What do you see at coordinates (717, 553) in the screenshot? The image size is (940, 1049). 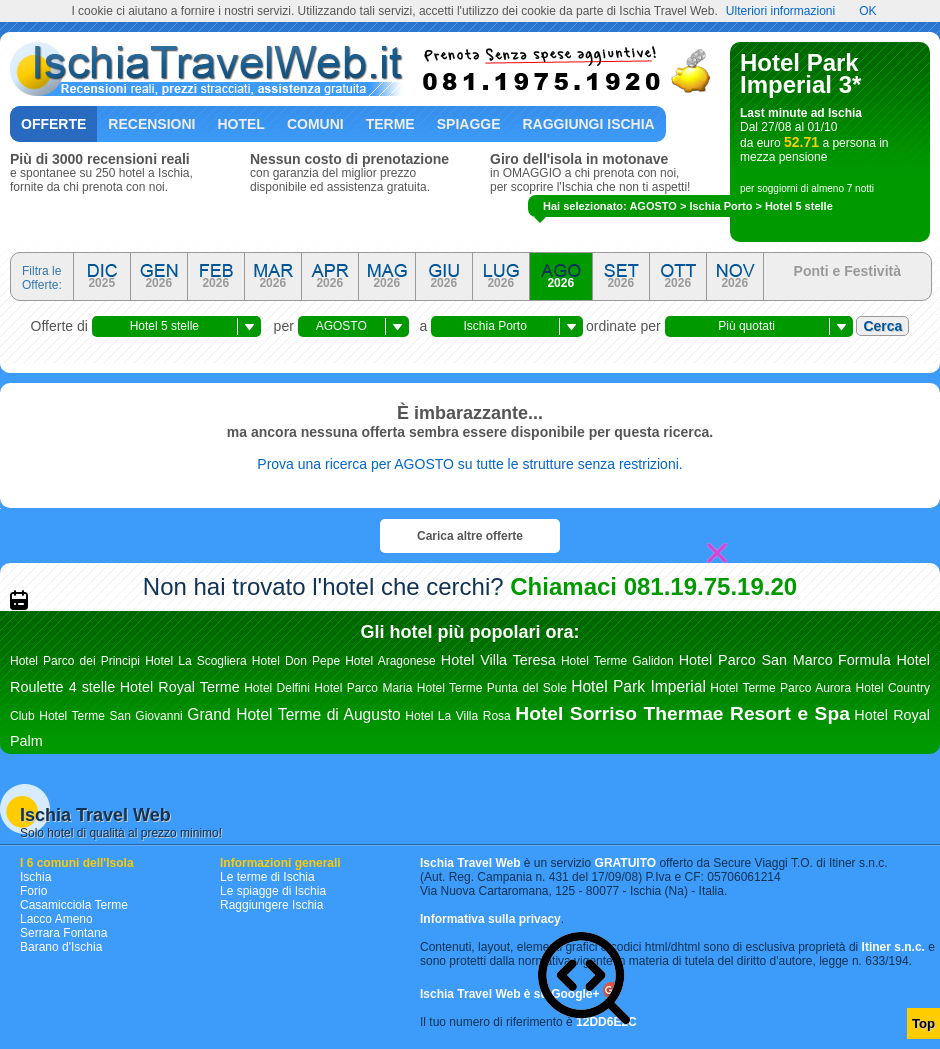 I see `close or dismiss a dialog` at bounding box center [717, 553].